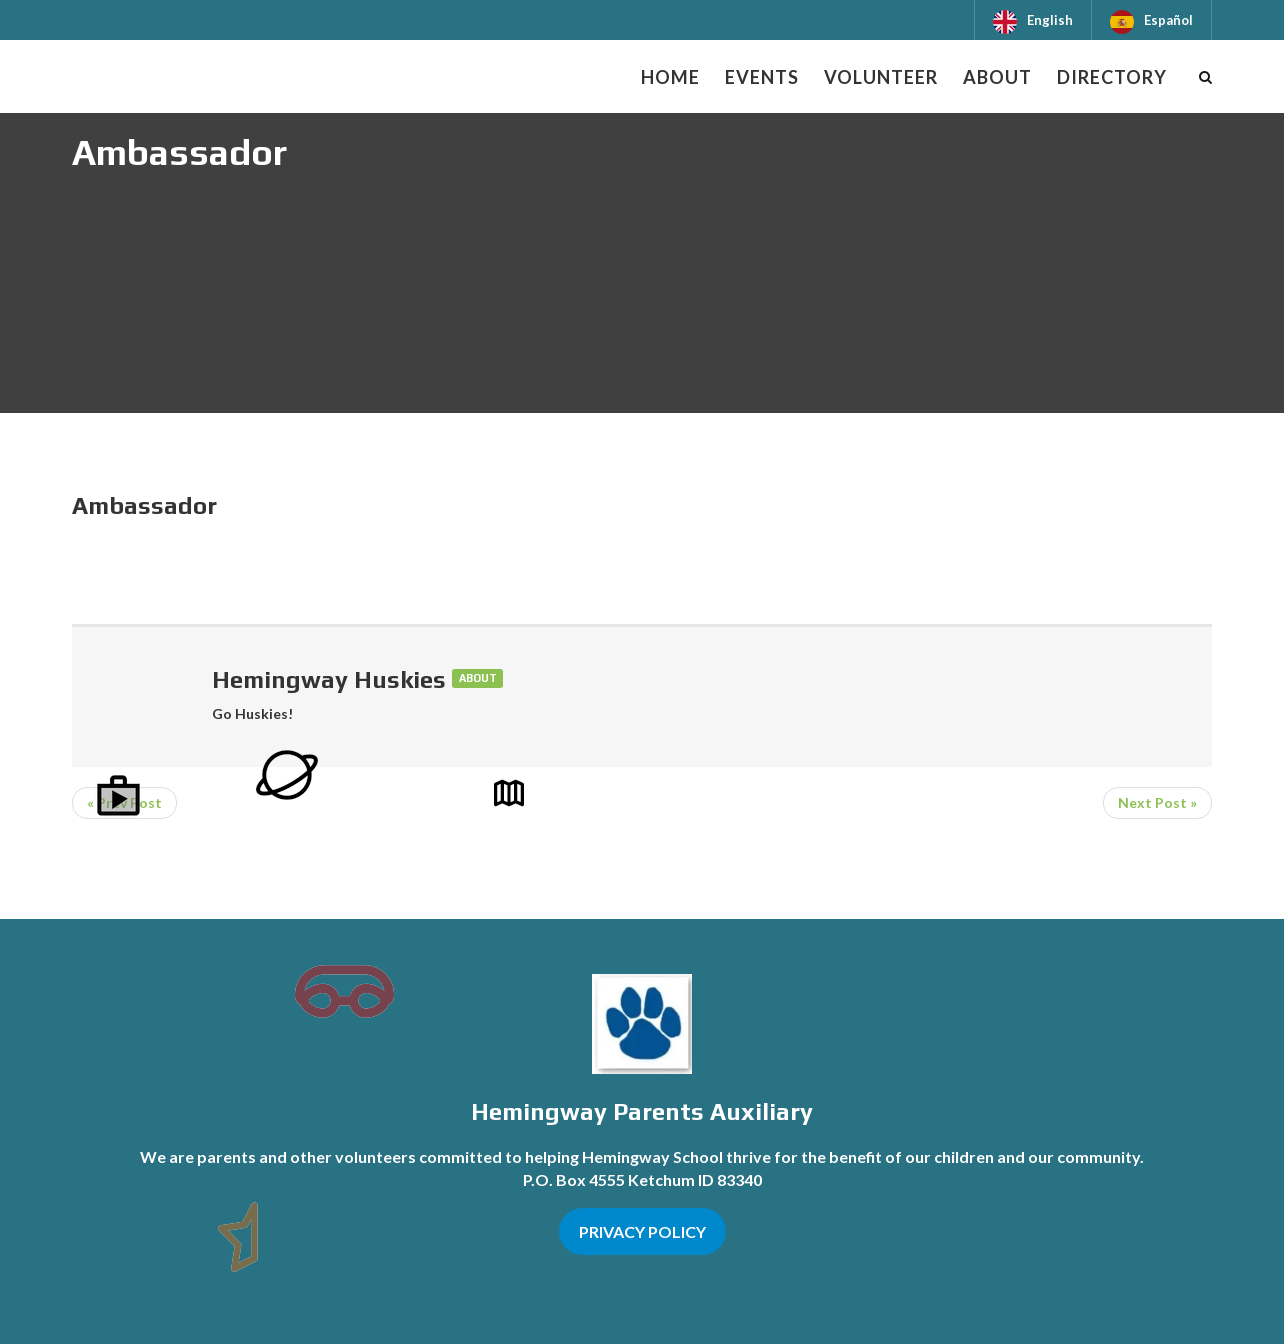  What do you see at coordinates (509, 793) in the screenshot?
I see `open map view` at bounding box center [509, 793].